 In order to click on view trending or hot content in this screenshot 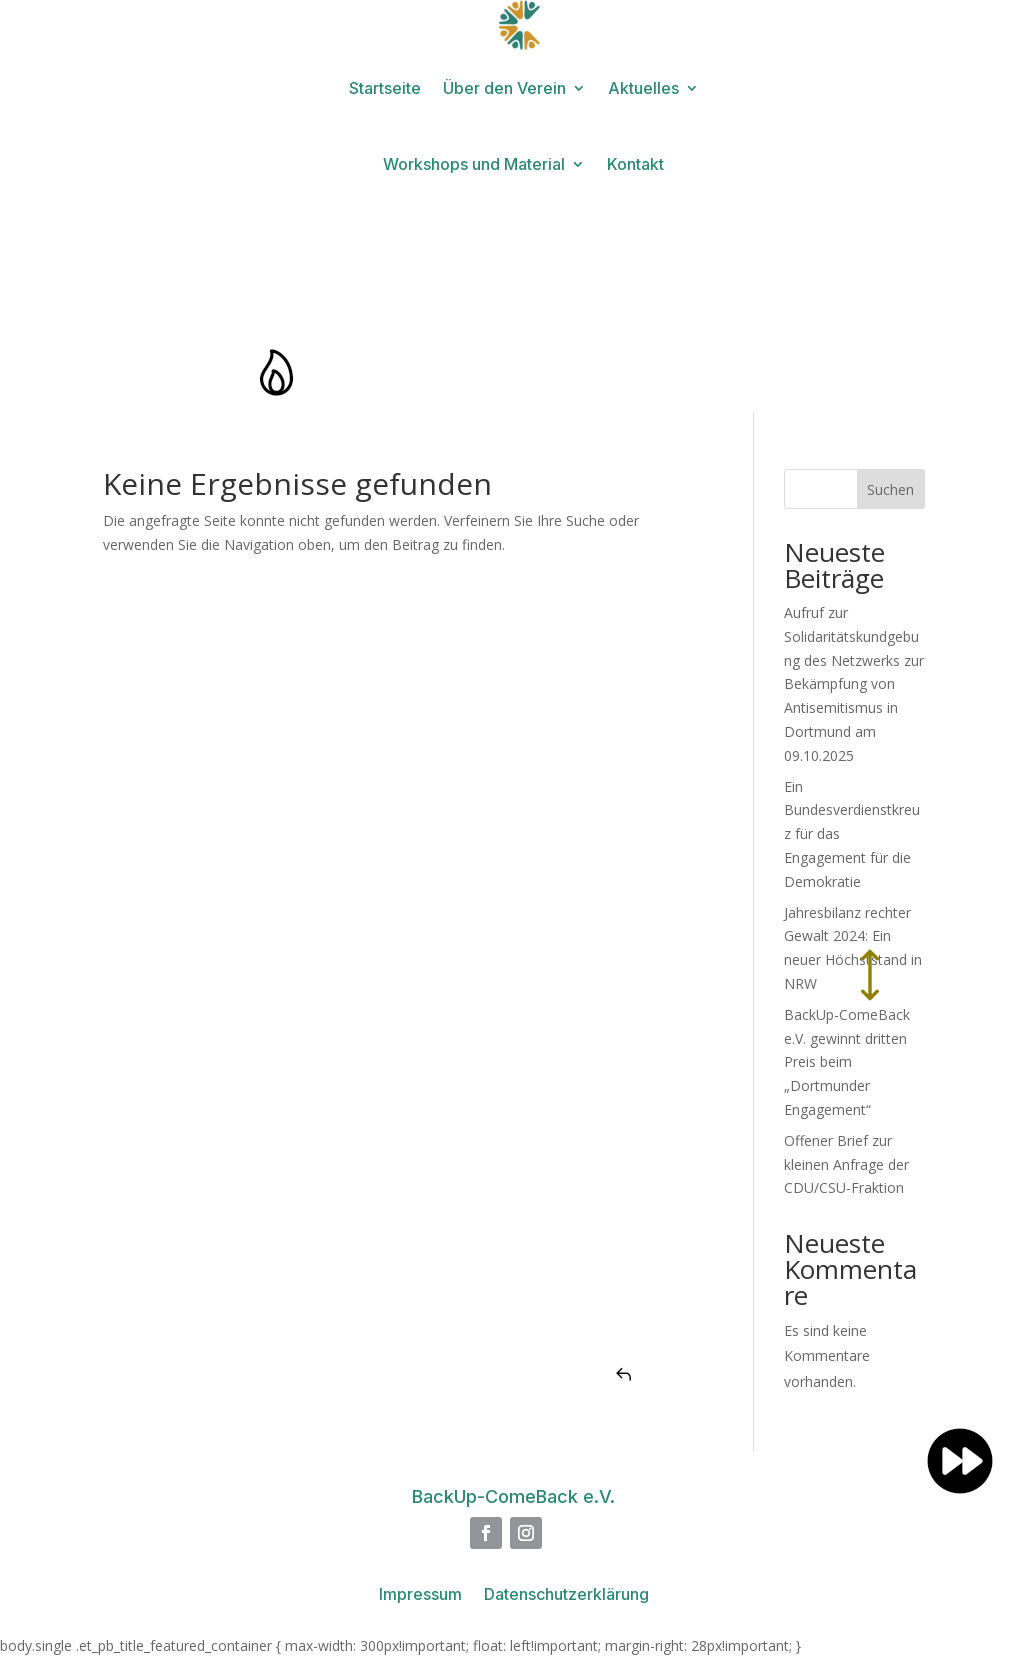, I will do `click(276, 372)`.